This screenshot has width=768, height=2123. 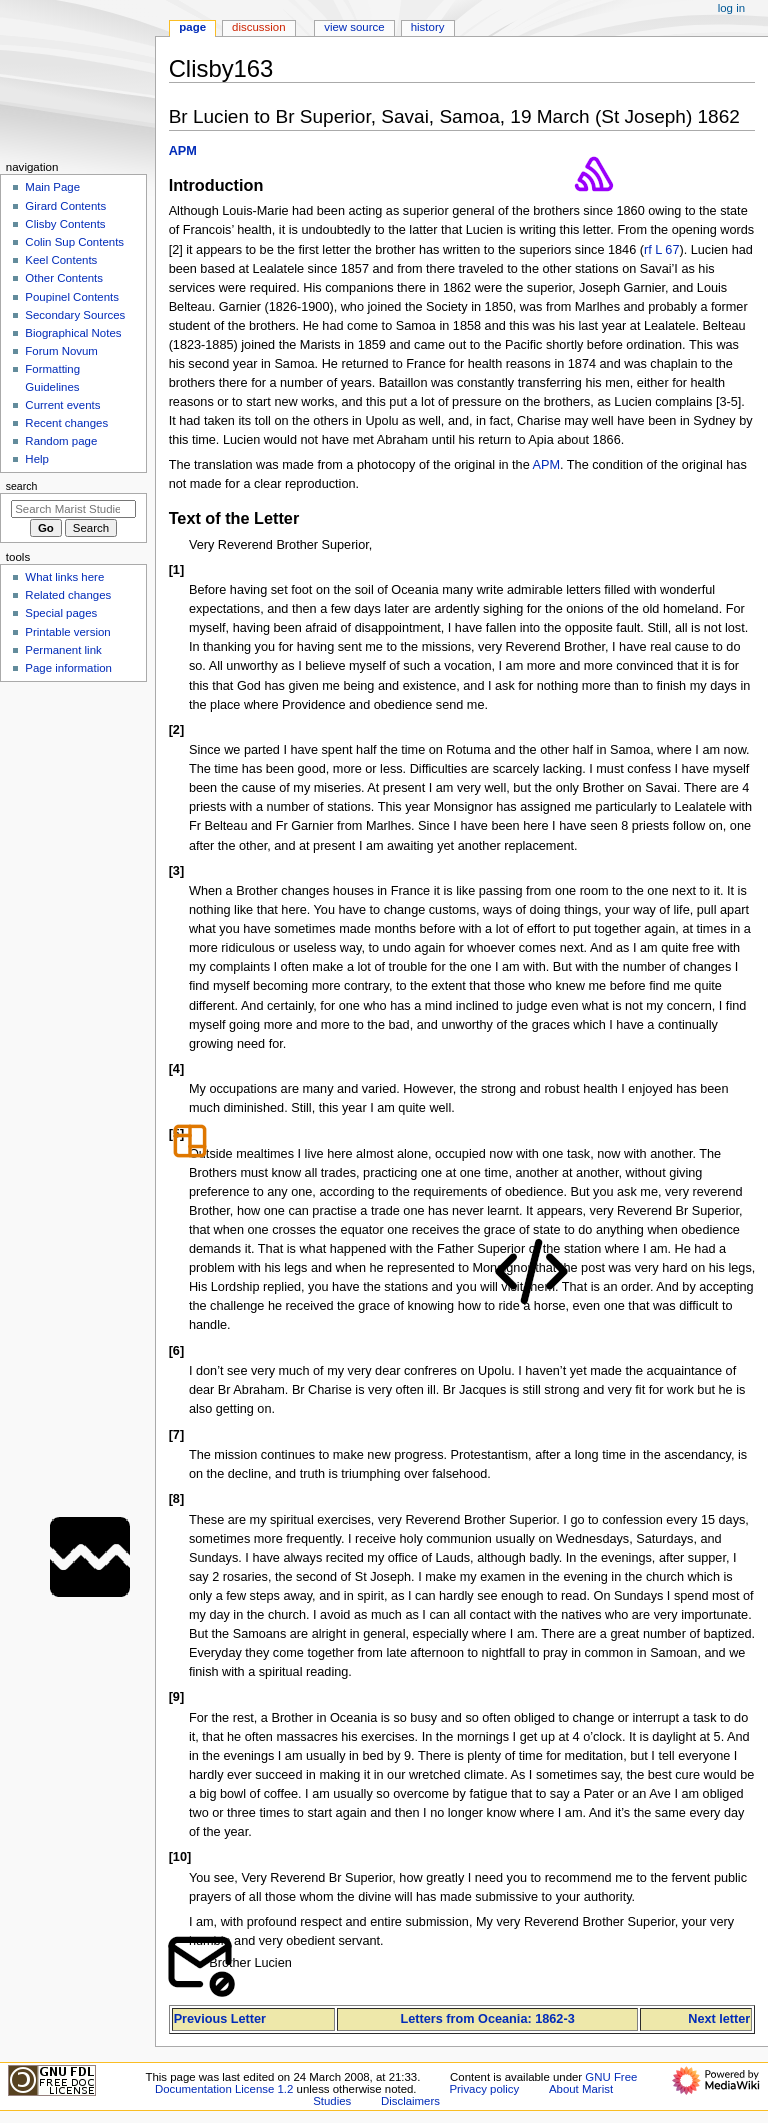 What do you see at coordinates (190, 1141) in the screenshot?
I see `view dashboard or board layout` at bounding box center [190, 1141].